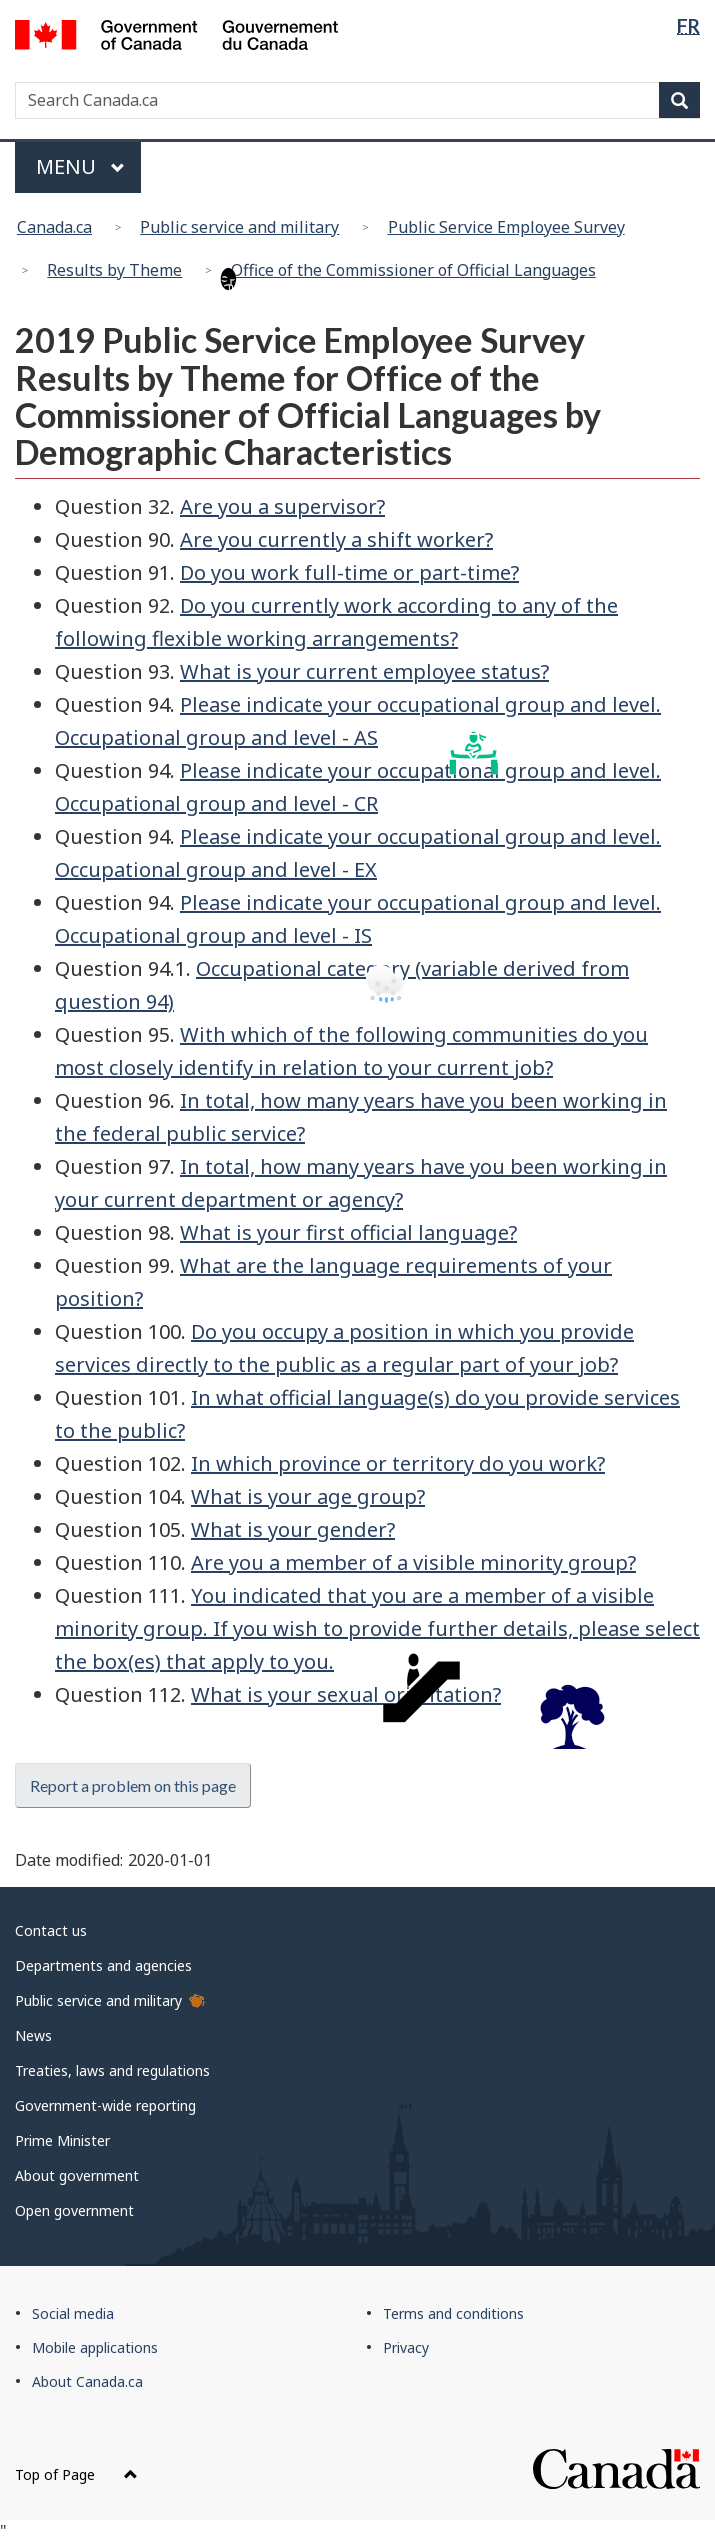  Describe the element at coordinates (228, 279) in the screenshot. I see `indicates a defeated or knocked out character` at that location.